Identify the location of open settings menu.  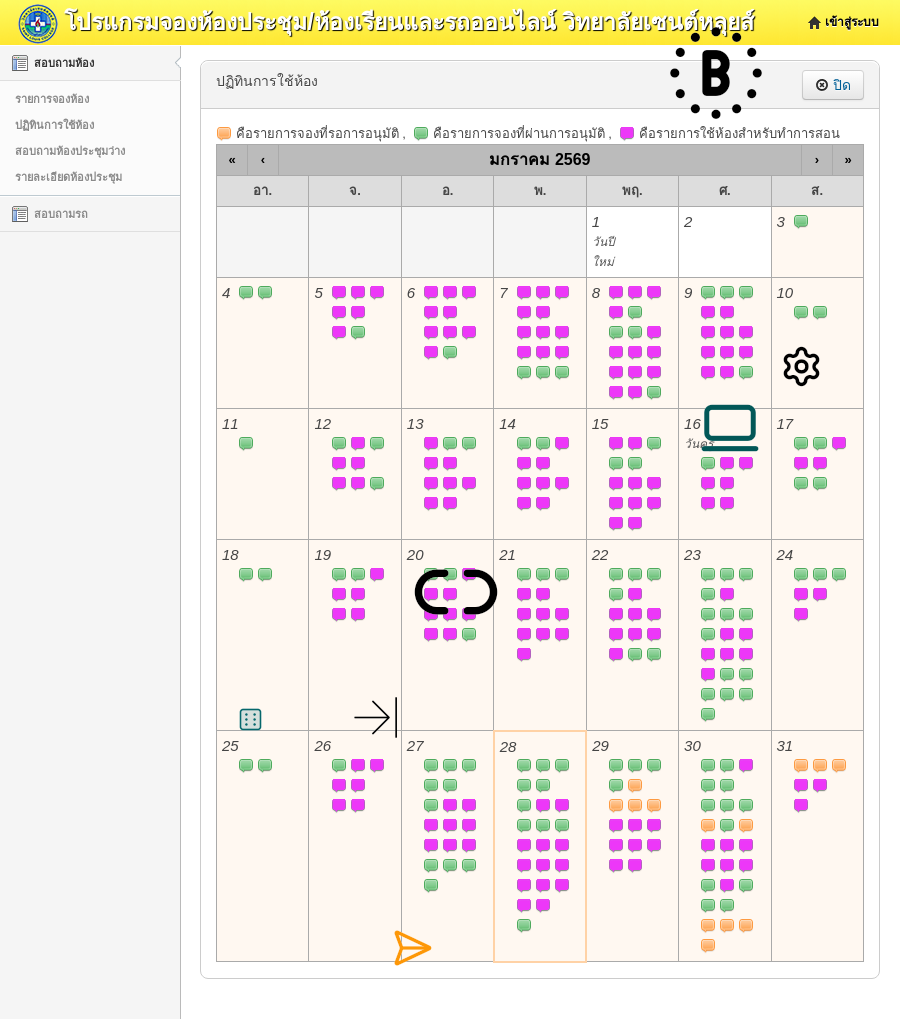
(801, 366).